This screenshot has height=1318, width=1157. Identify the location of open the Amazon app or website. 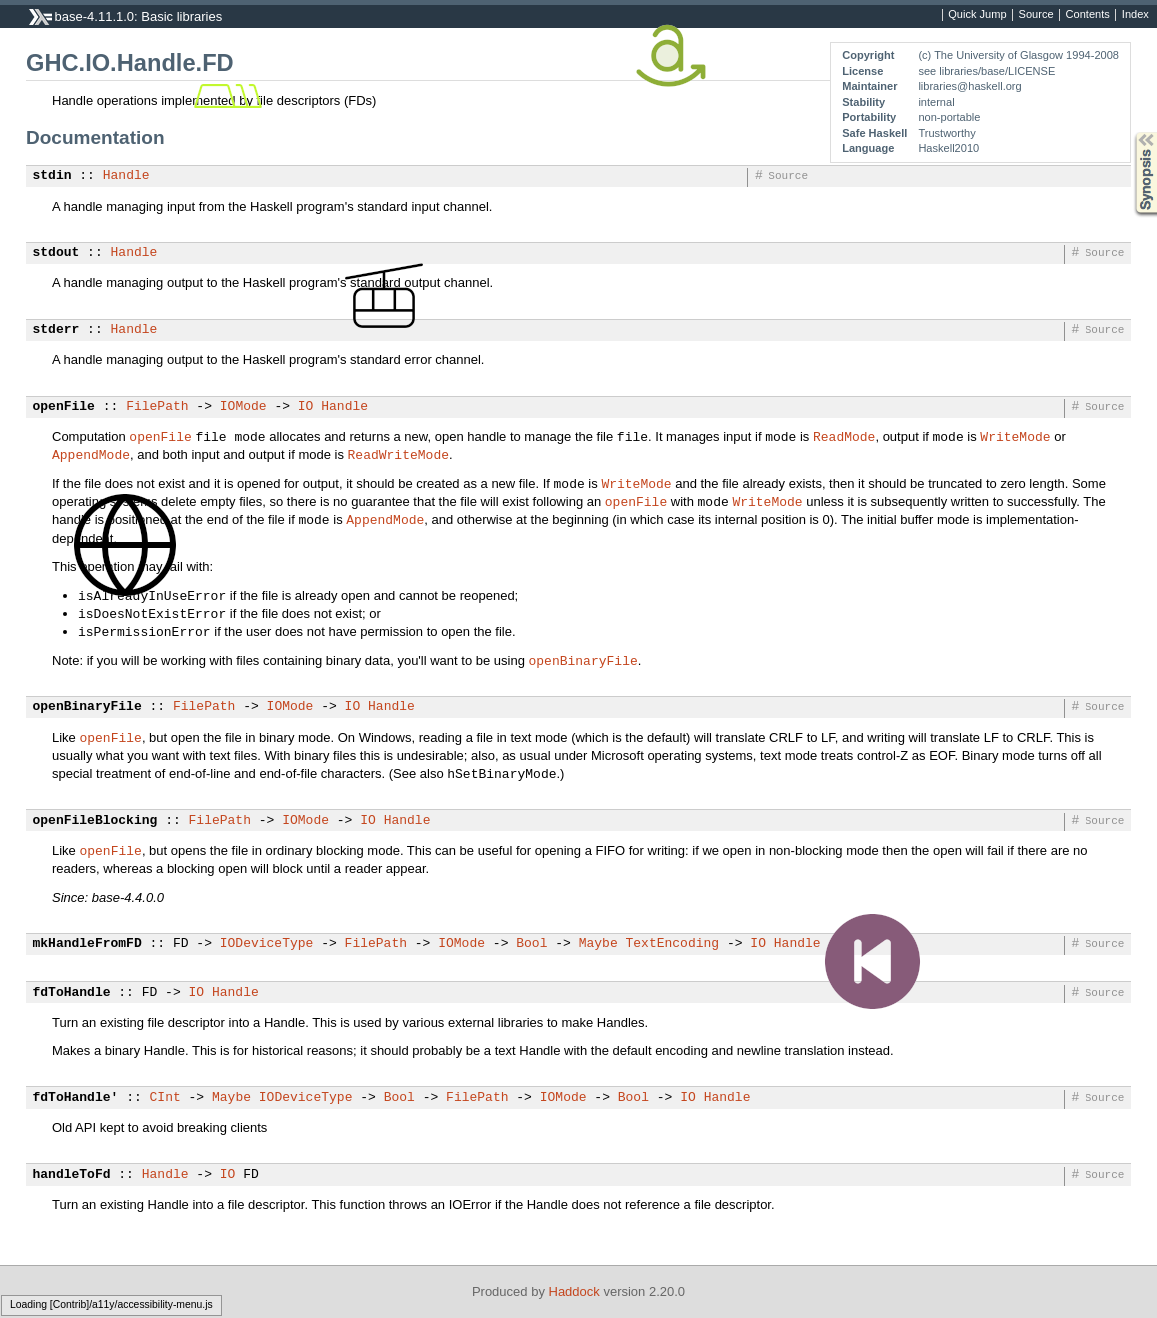
(668, 54).